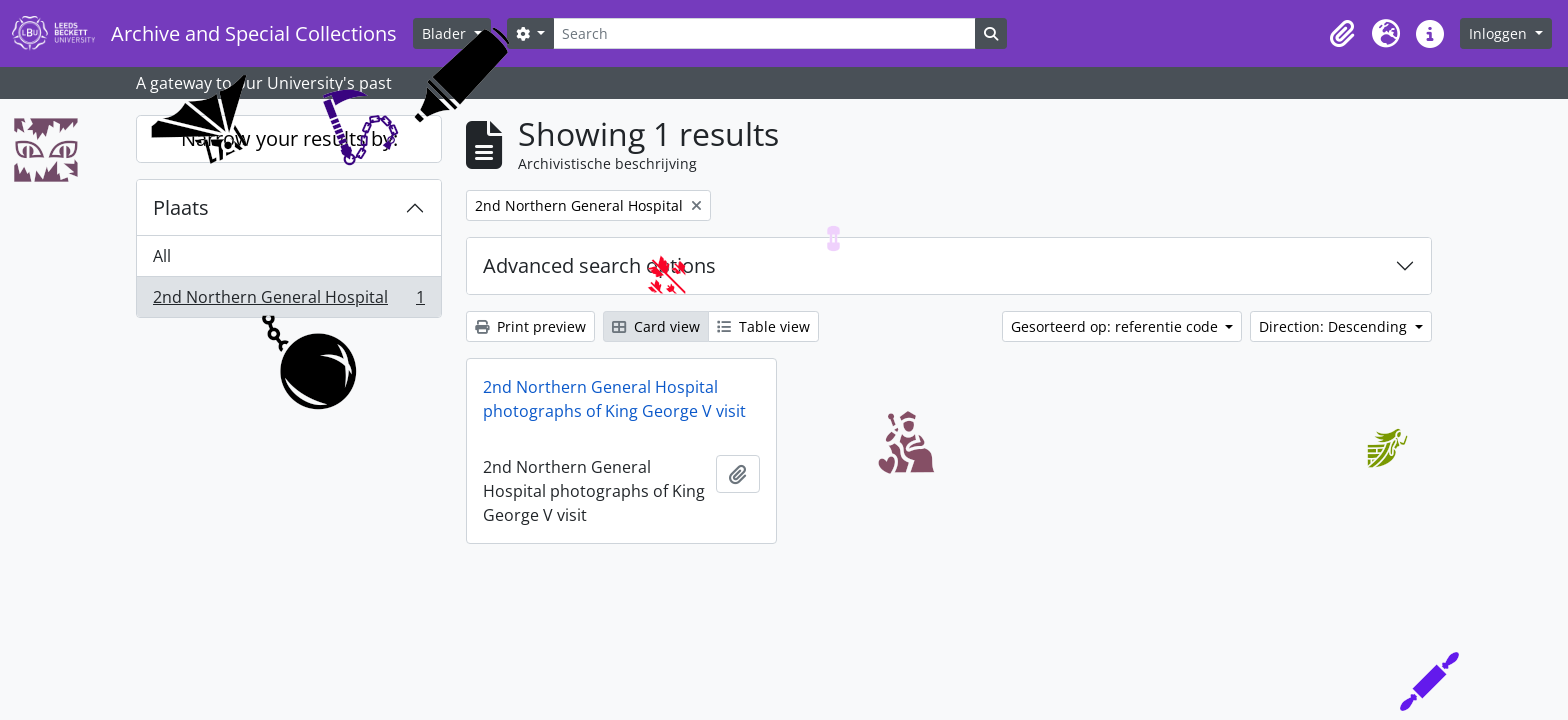 This screenshot has width=1568, height=720. I want to click on access hang gliding or paragliding activities, so click(199, 119).